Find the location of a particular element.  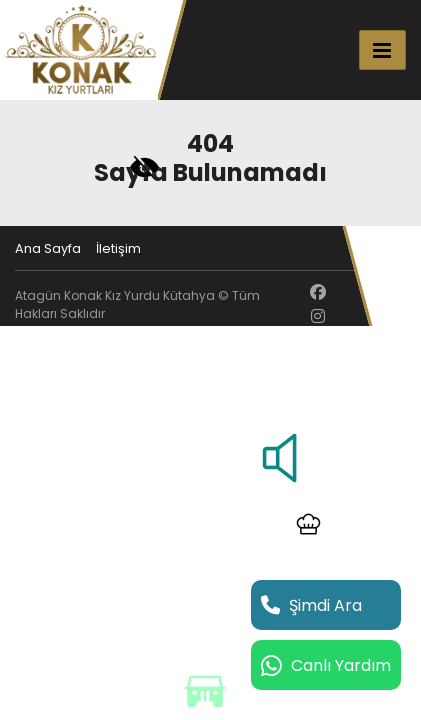

hide password or sensitive content is located at coordinates (144, 167).